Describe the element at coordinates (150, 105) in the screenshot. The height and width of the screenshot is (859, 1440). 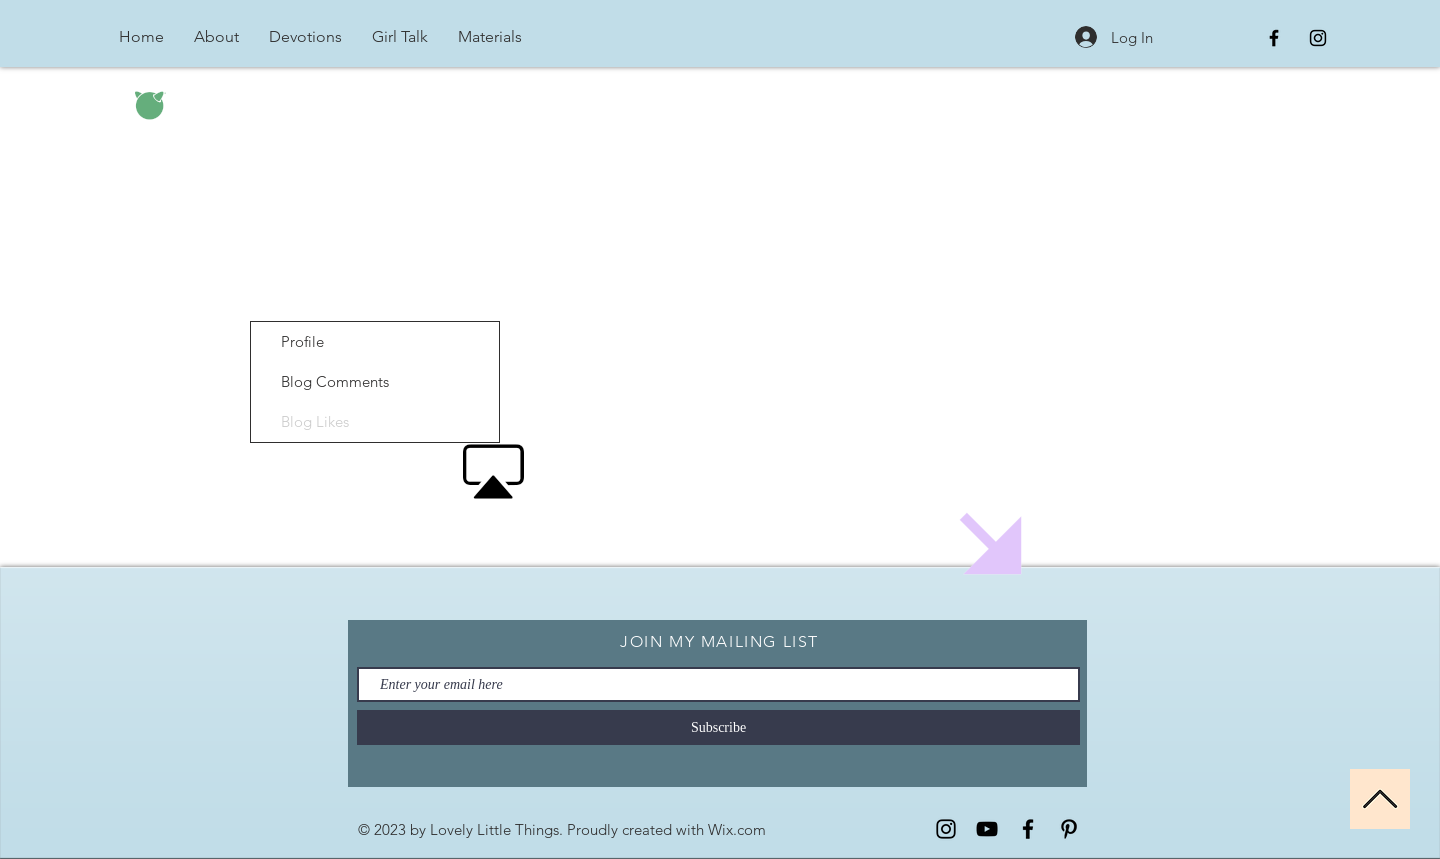
I see `FreeBSD operating system logo` at that location.